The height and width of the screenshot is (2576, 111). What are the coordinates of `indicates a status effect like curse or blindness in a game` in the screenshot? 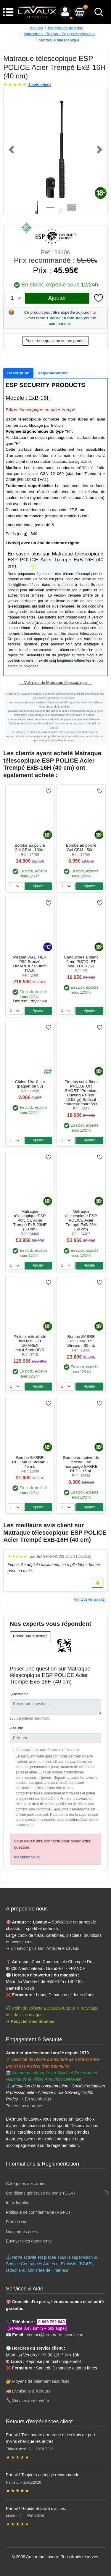 It's located at (107, 2192).